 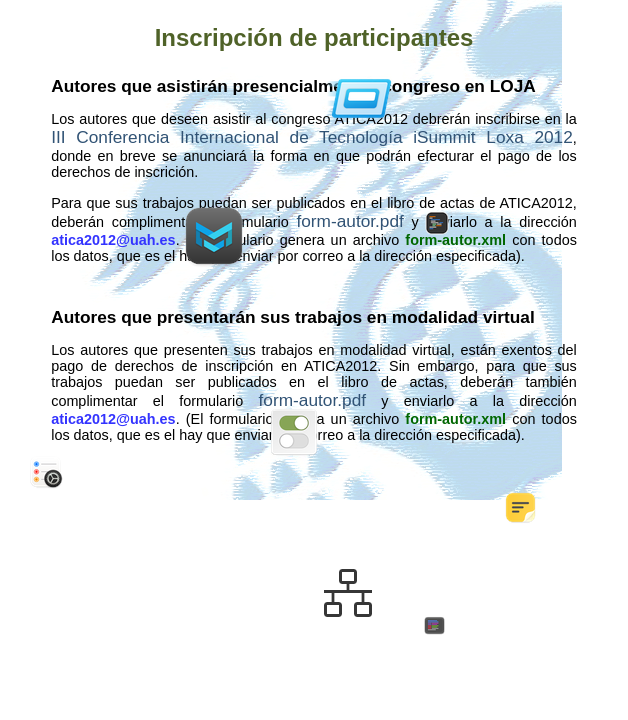 What do you see at coordinates (348, 593) in the screenshot?
I see `view wired network connections` at bounding box center [348, 593].